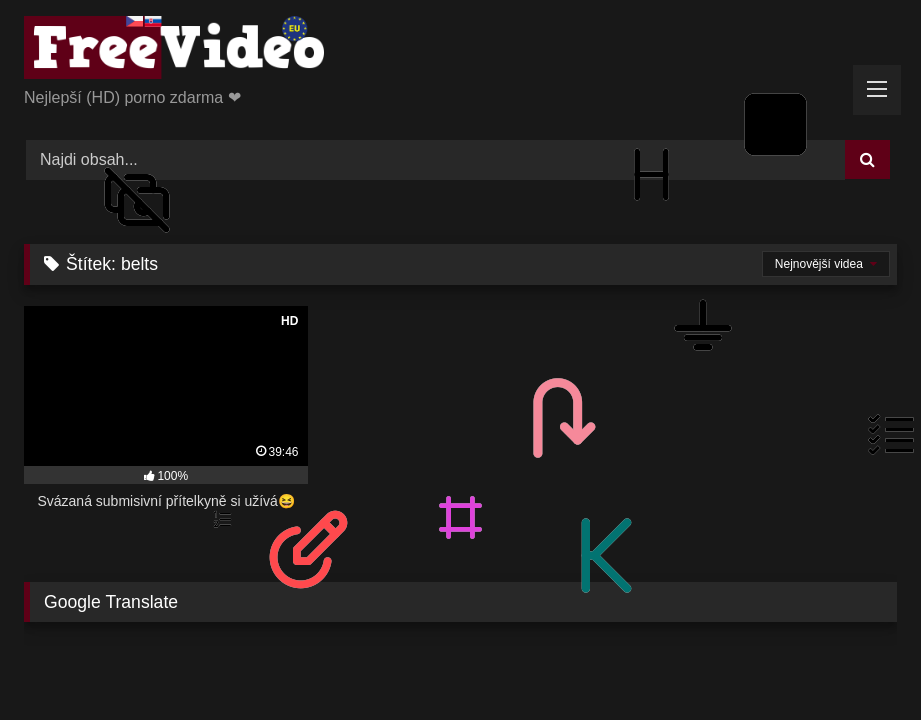  What do you see at coordinates (460, 517) in the screenshot?
I see `access frame or artboard settings` at bounding box center [460, 517].